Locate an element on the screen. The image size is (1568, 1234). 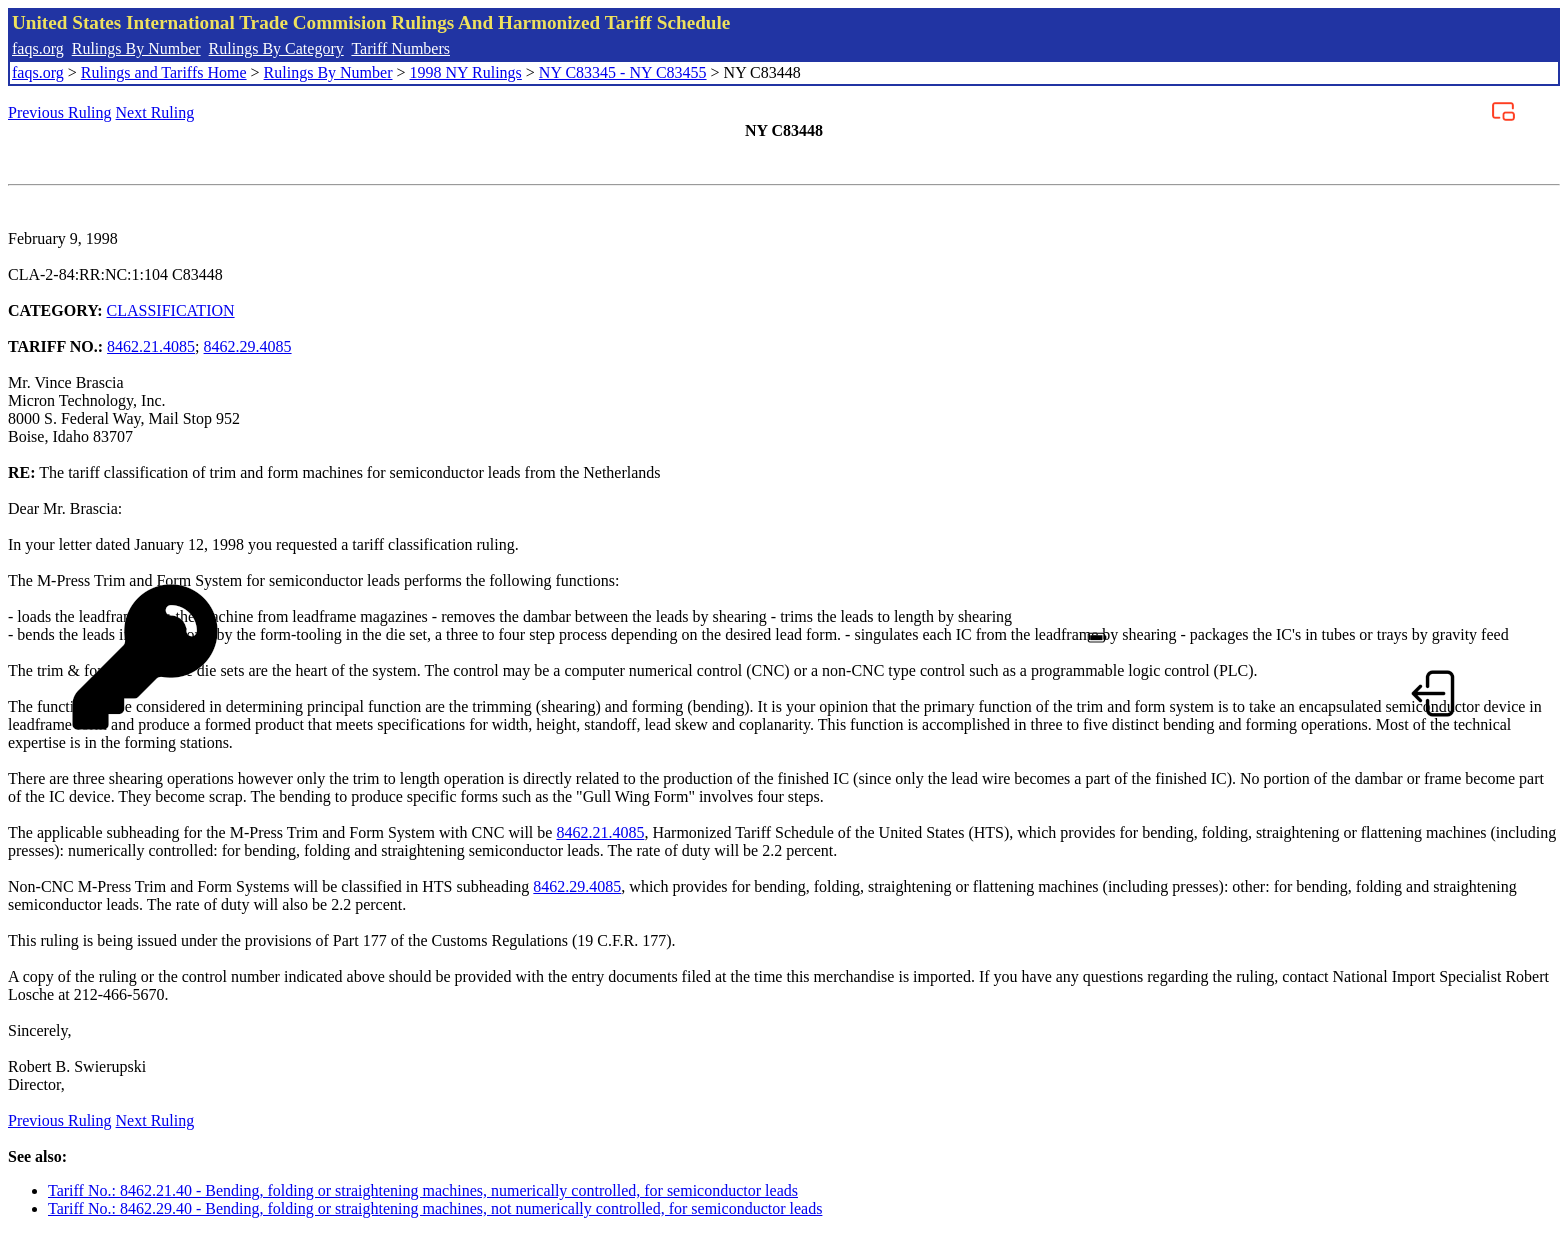
access security or authentication settings is located at coordinates (145, 657).